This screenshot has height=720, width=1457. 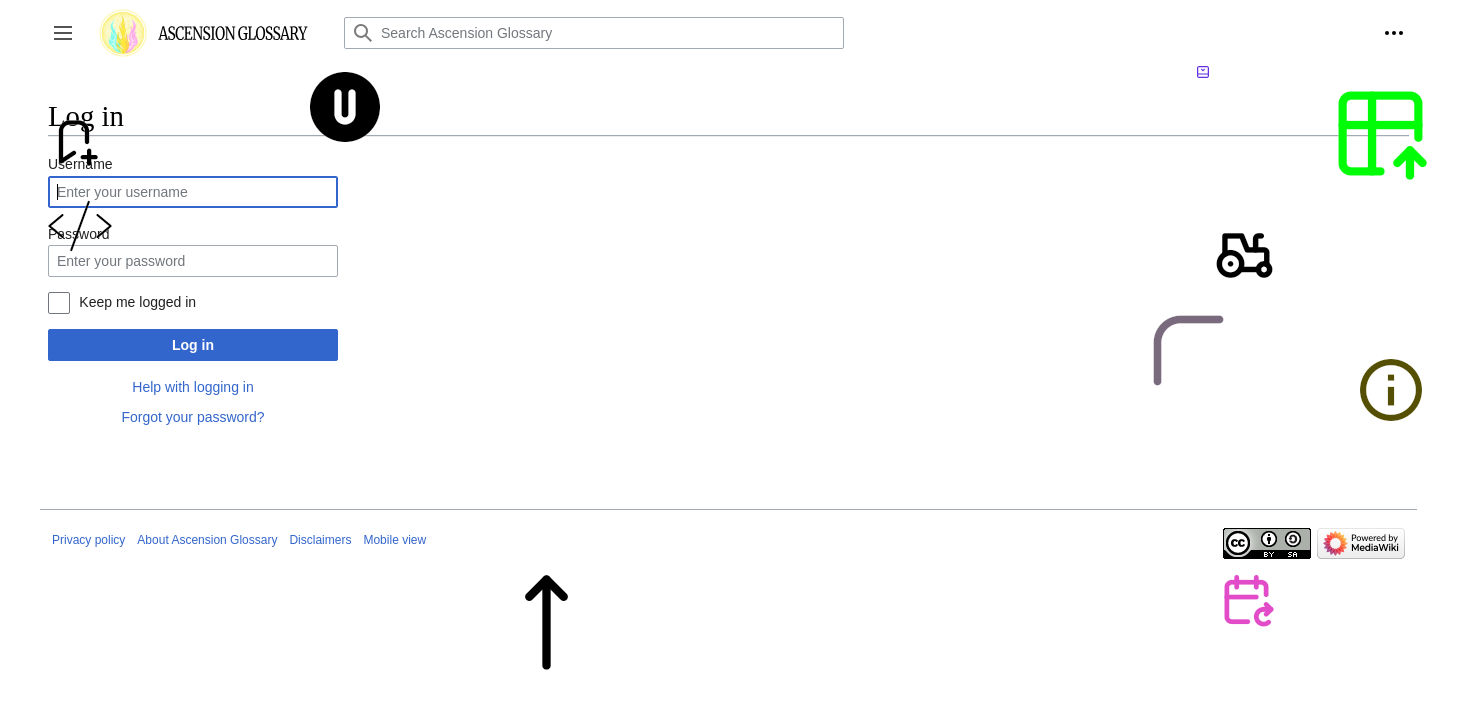 What do you see at coordinates (546, 622) in the screenshot?
I see `move item up in a list` at bounding box center [546, 622].